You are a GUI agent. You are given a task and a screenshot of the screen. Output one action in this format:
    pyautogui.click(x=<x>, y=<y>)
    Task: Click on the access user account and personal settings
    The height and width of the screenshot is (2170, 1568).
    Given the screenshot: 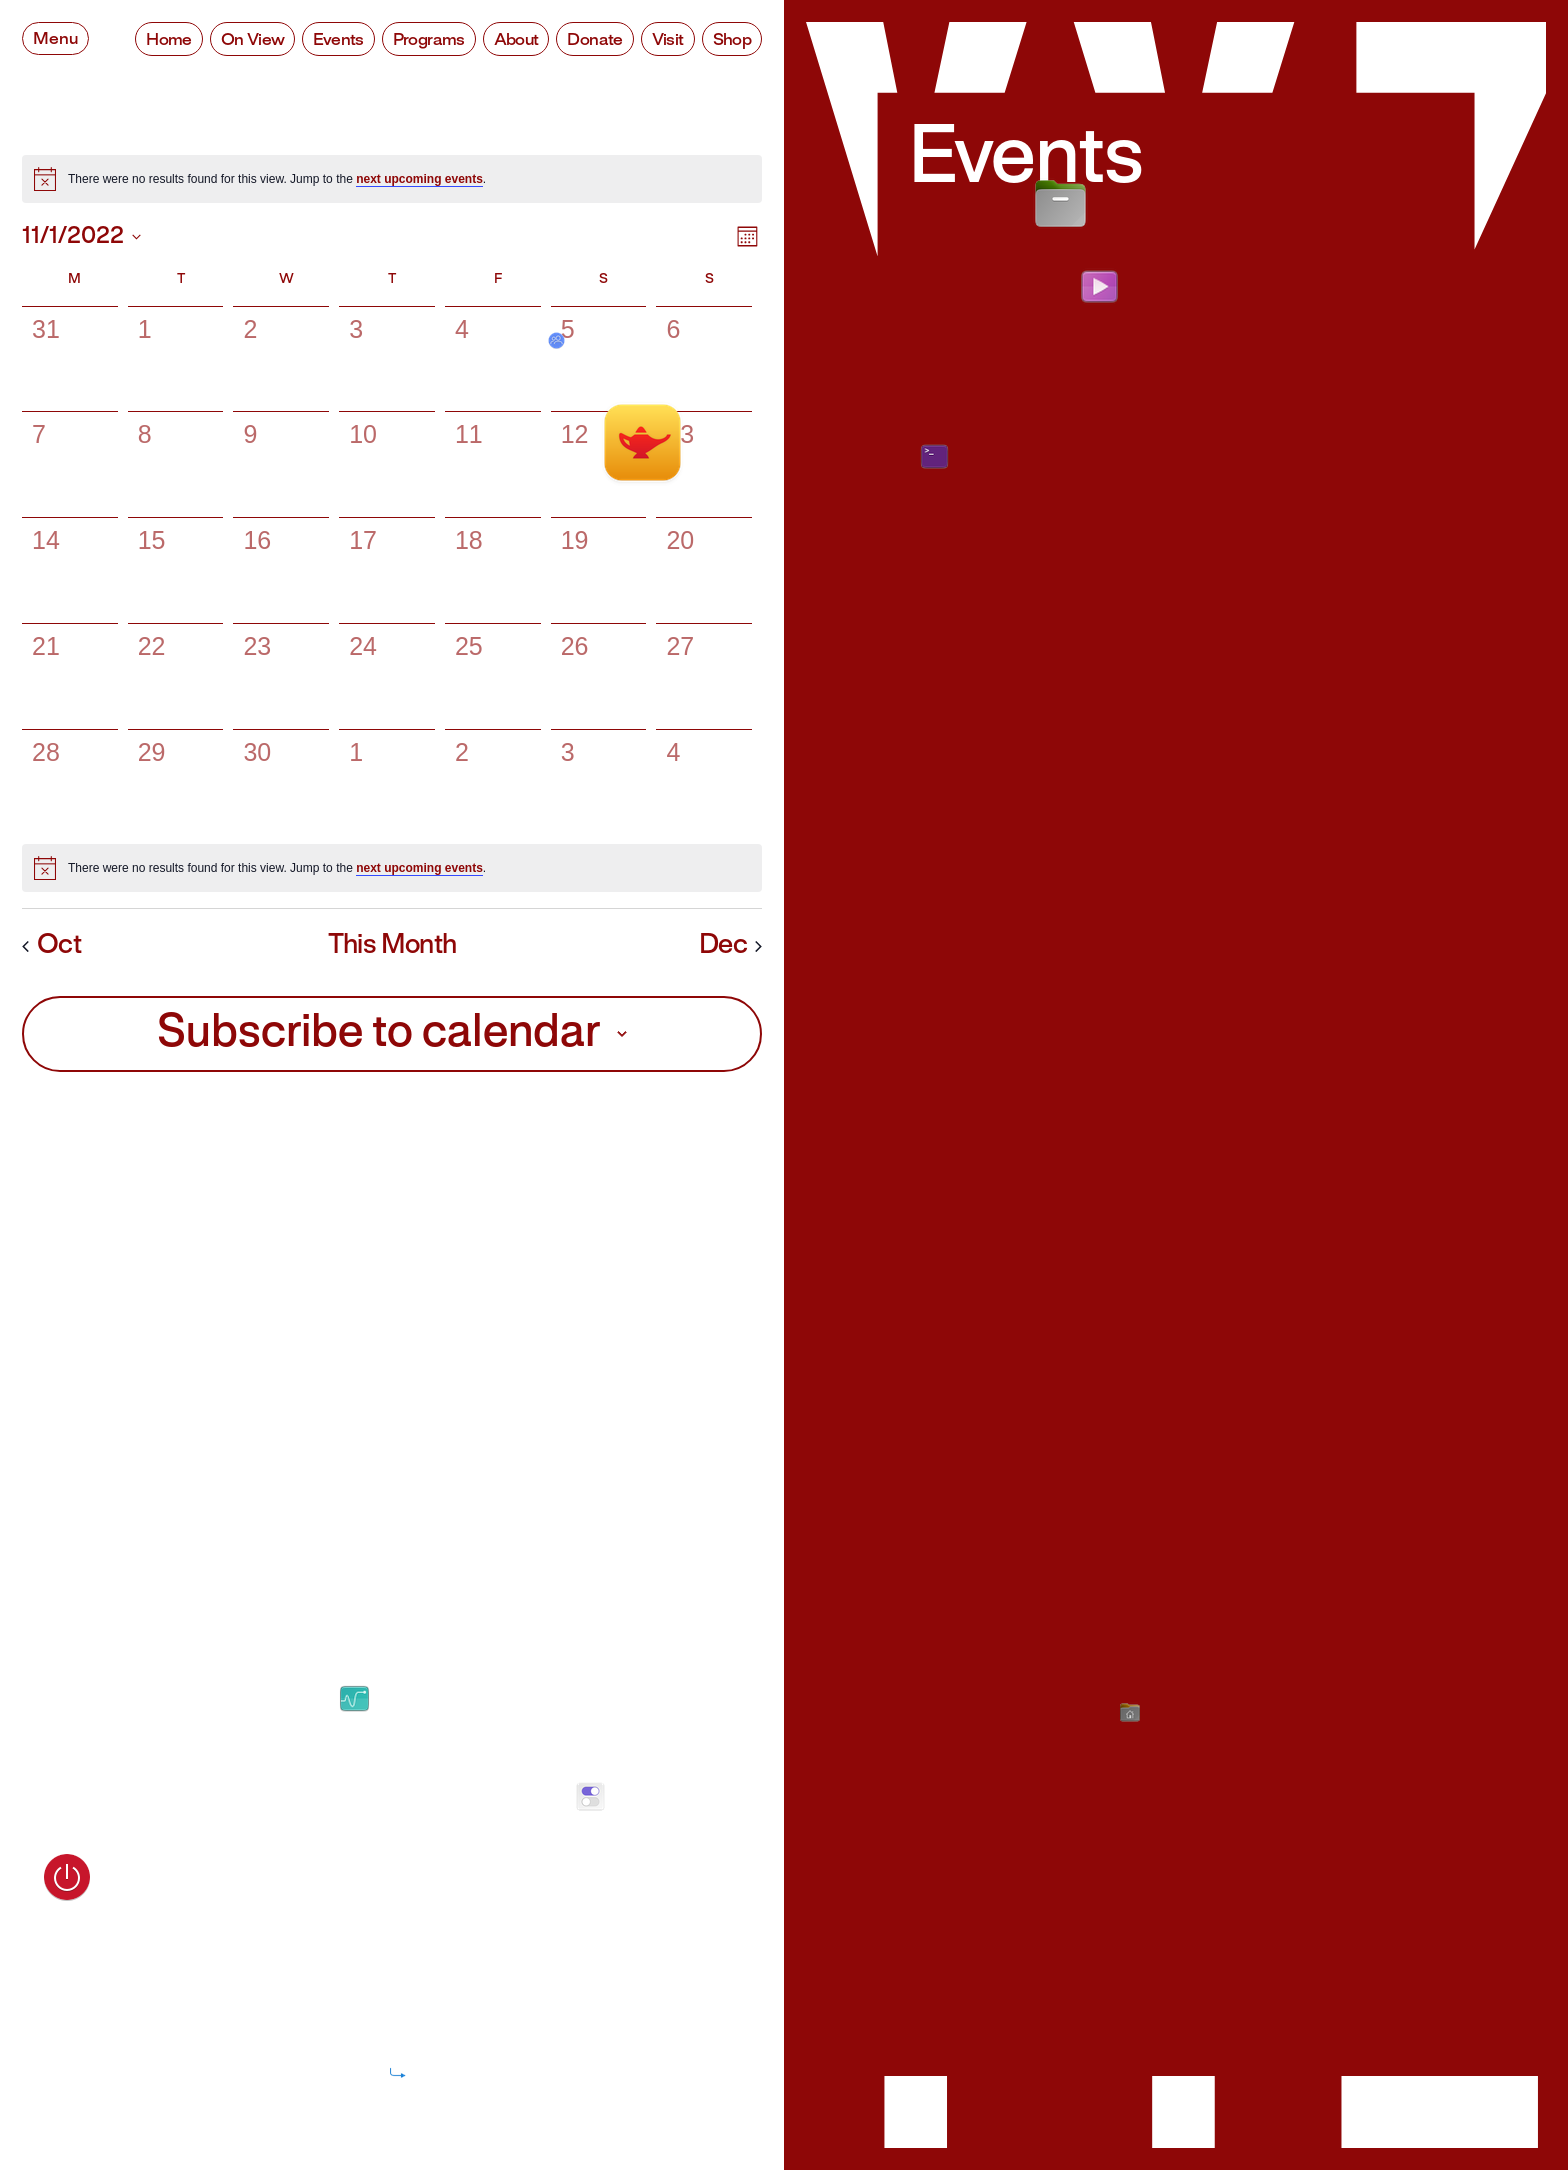 What is the action you would take?
    pyautogui.click(x=556, y=340)
    